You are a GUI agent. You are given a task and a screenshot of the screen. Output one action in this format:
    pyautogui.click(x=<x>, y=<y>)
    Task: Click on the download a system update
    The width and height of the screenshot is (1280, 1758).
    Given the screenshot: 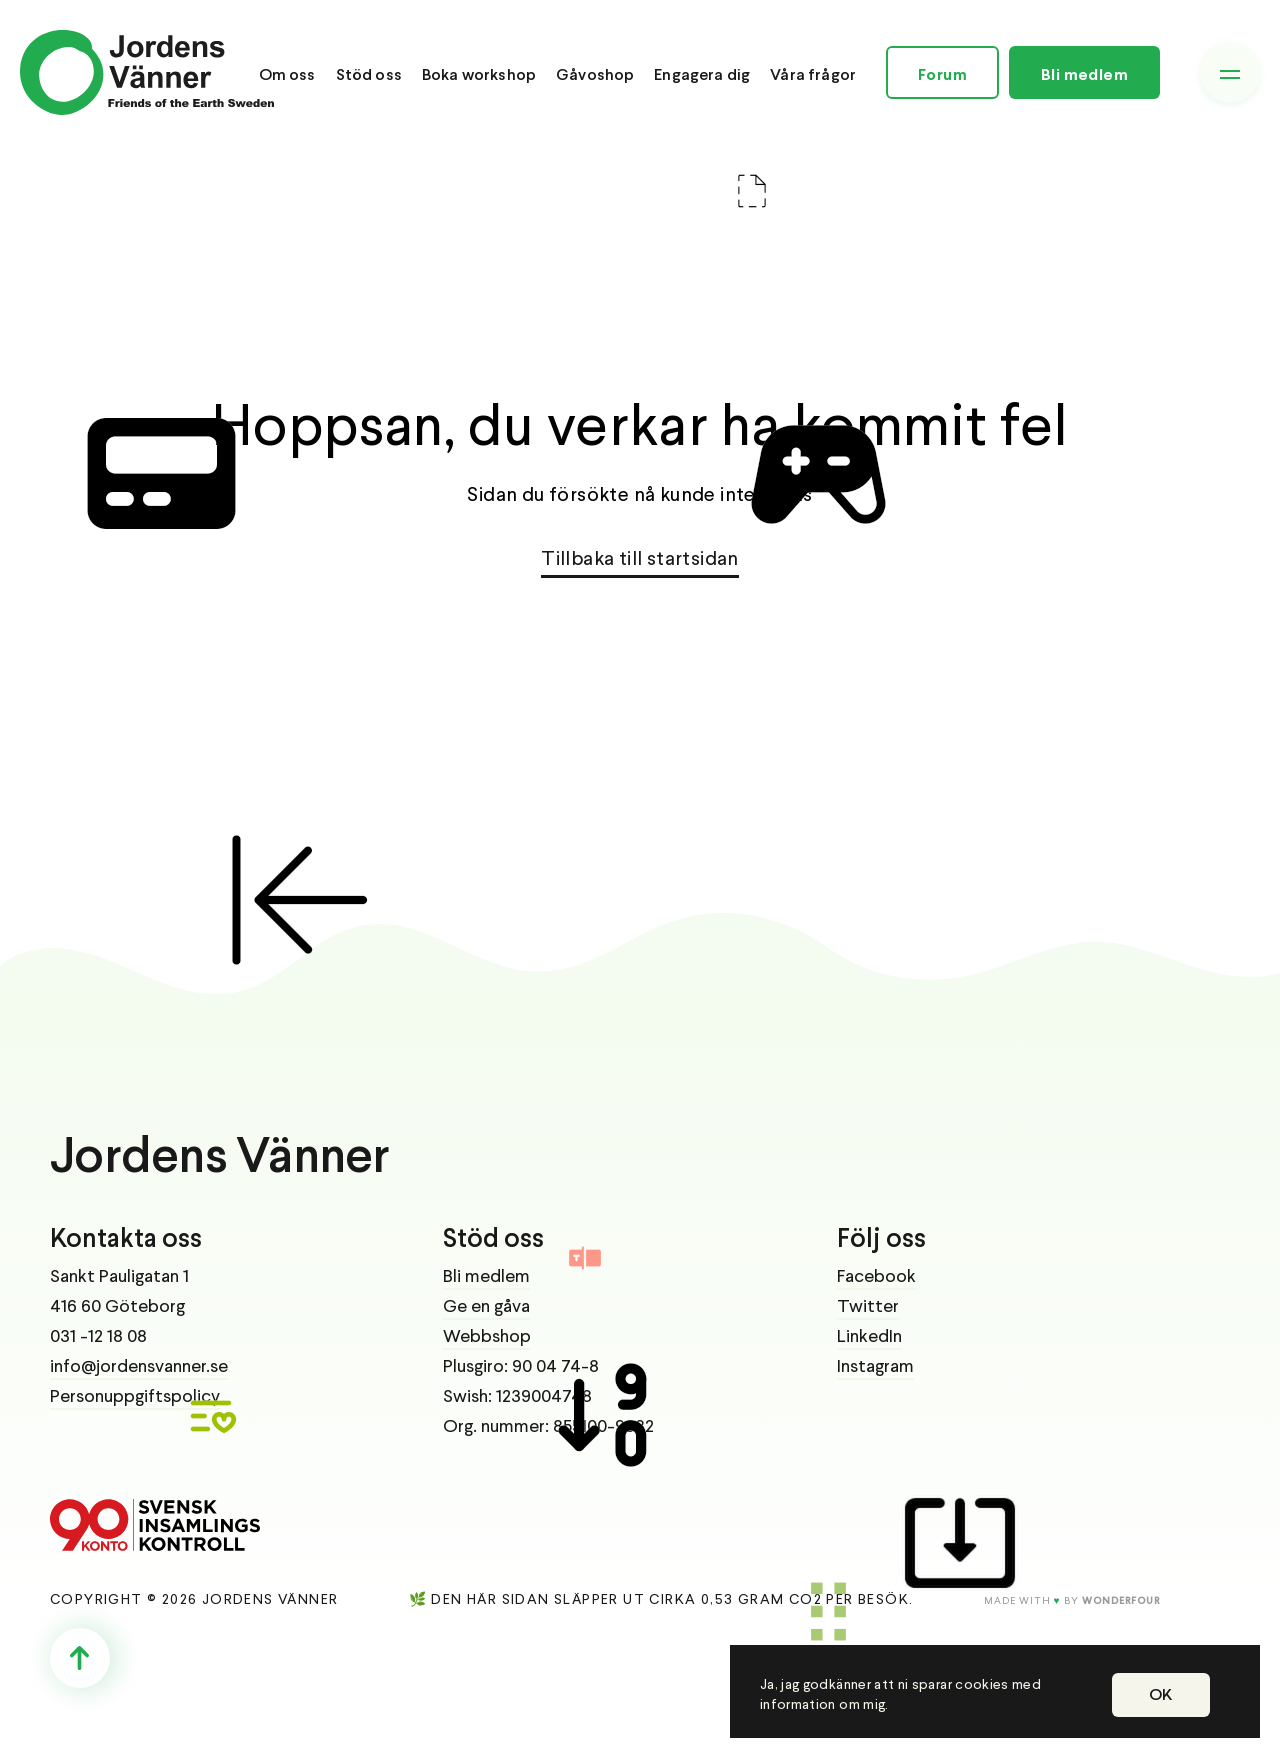 What is the action you would take?
    pyautogui.click(x=960, y=1543)
    